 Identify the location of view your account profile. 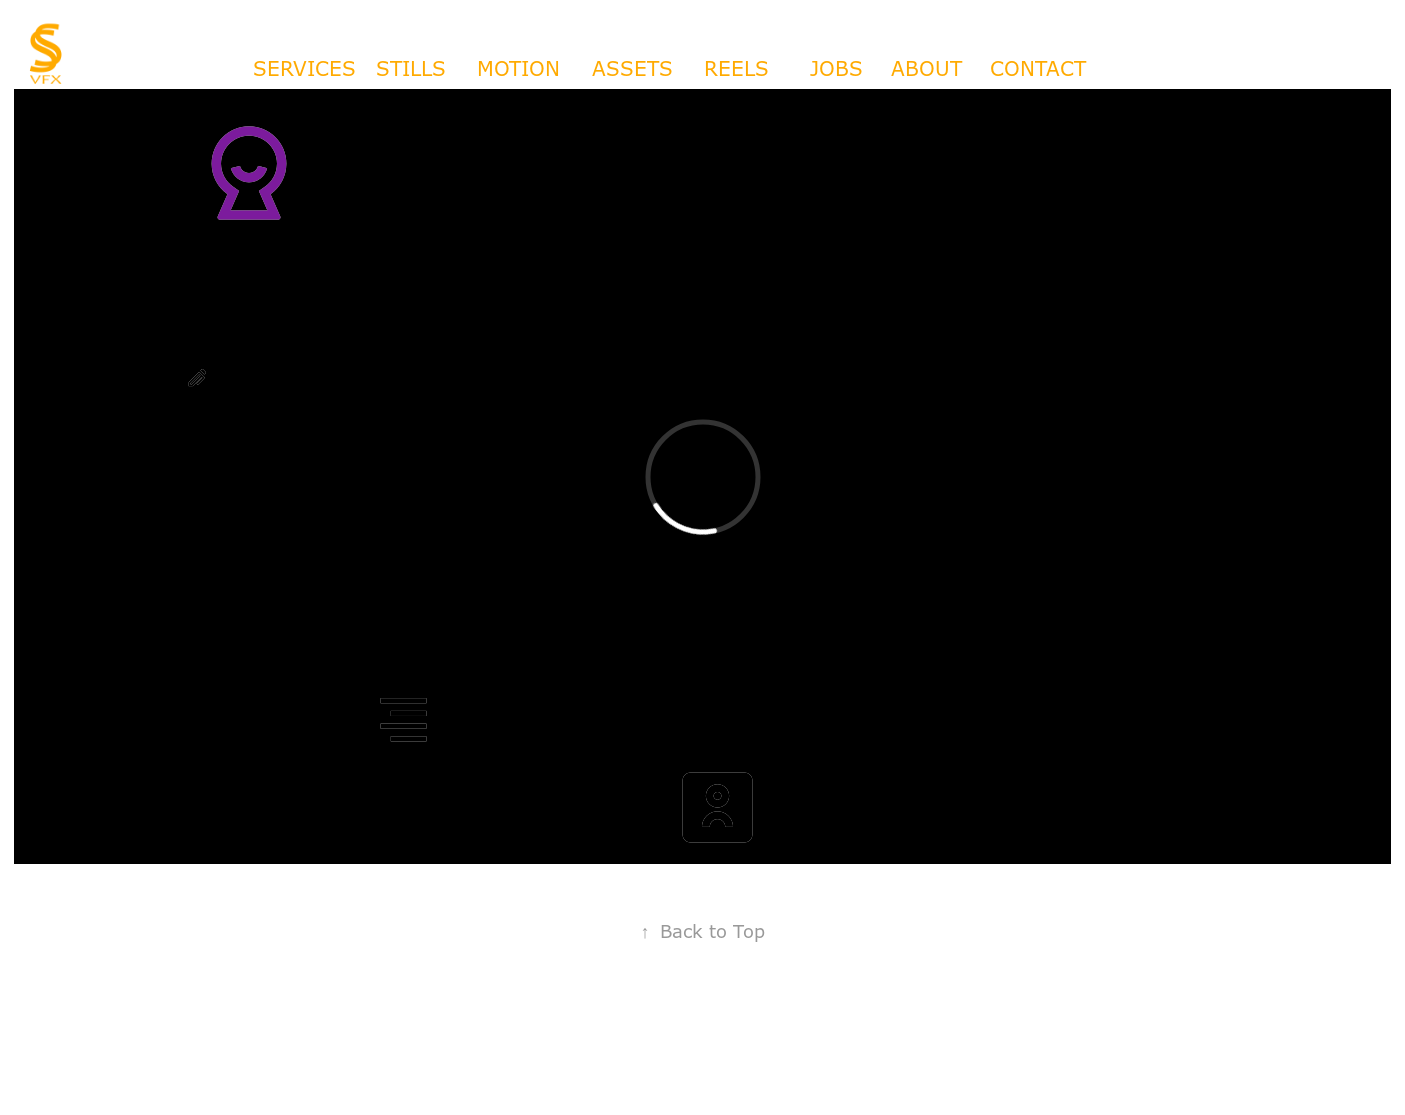
(717, 807).